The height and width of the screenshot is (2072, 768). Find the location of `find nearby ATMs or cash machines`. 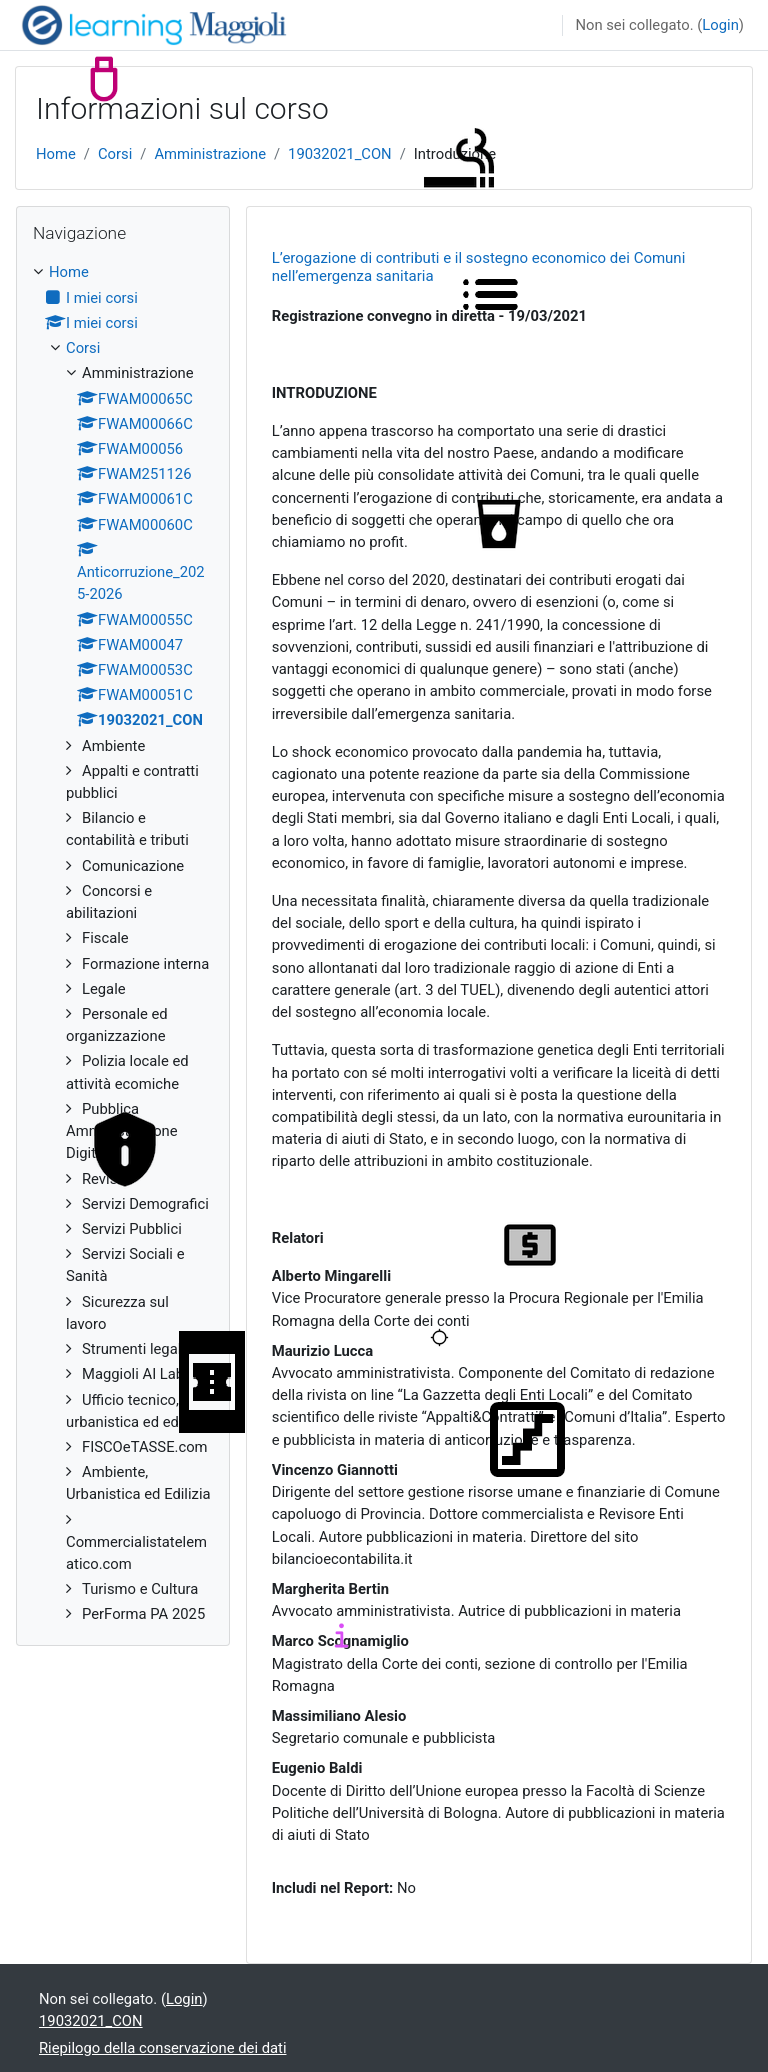

find nearby ATMs or cash machines is located at coordinates (530, 1245).